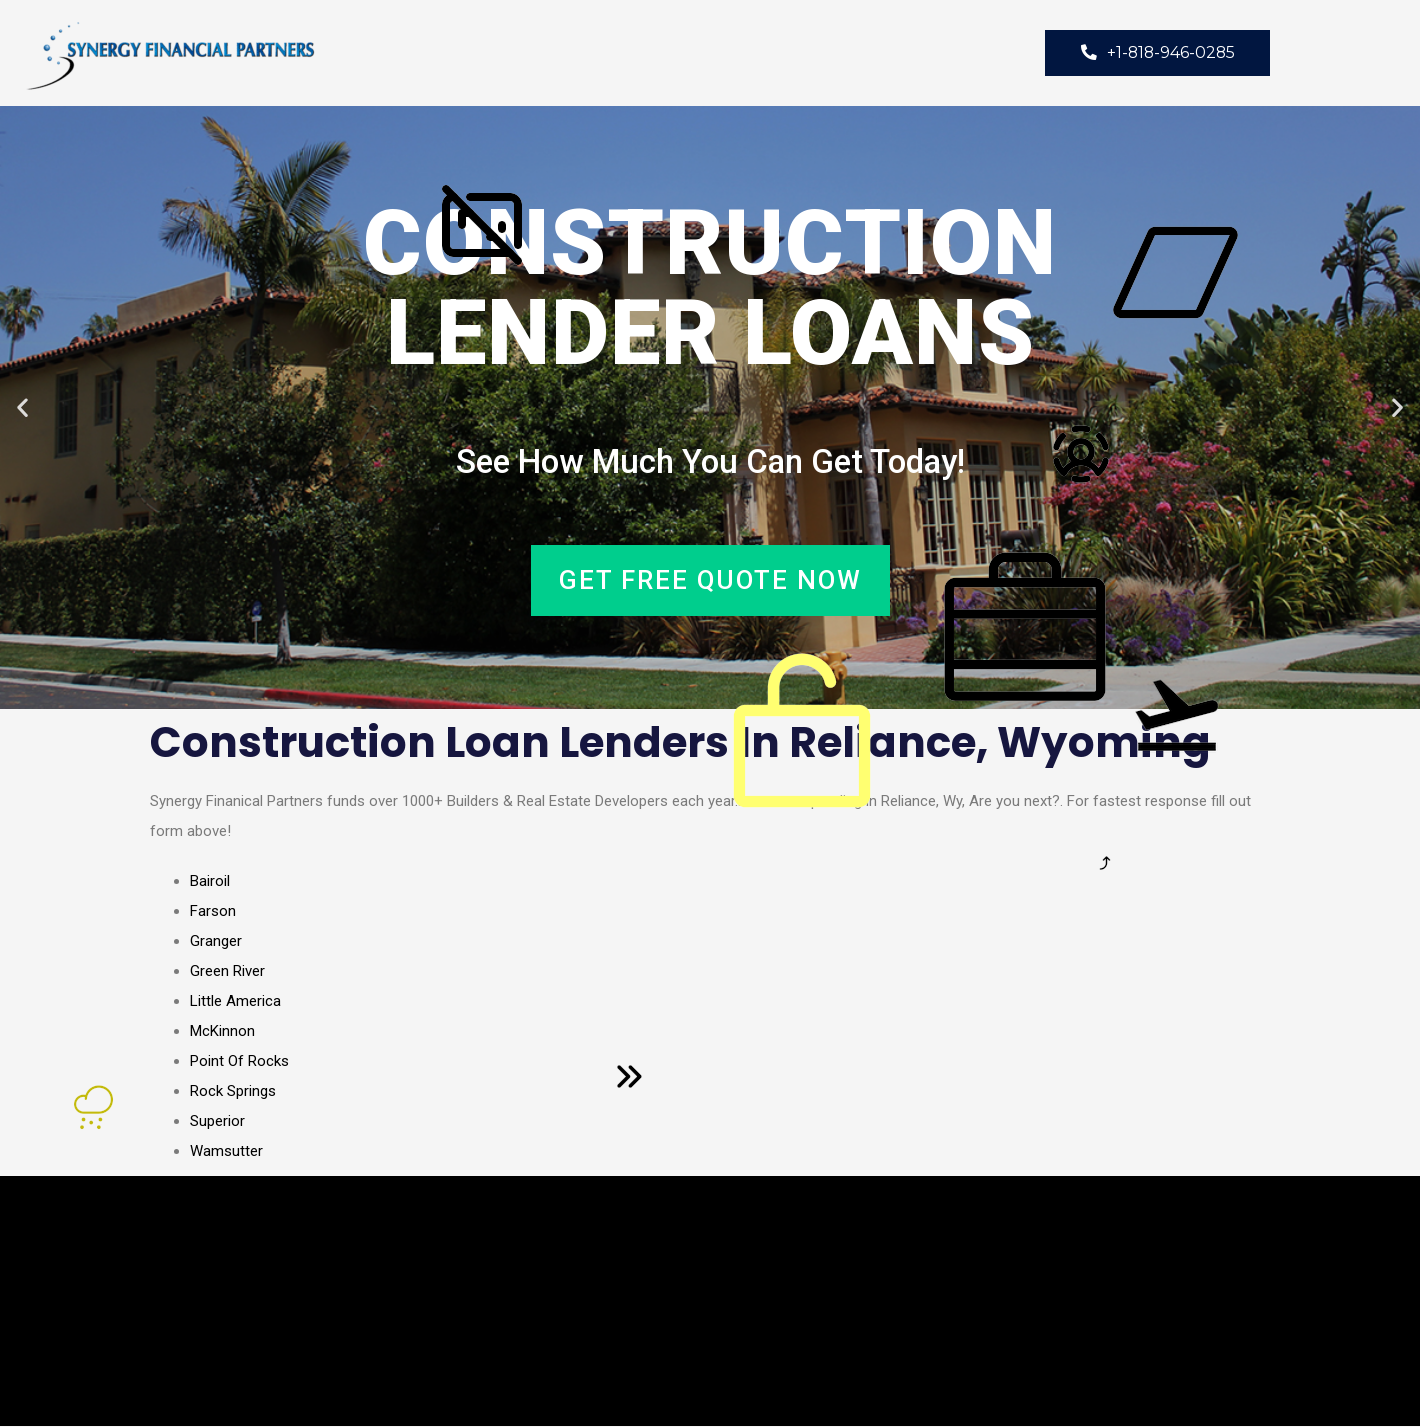 The height and width of the screenshot is (1427, 1420). What do you see at coordinates (1105, 863) in the screenshot?
I see `redirect or reroute upward` at bounding box center [1105, 863].